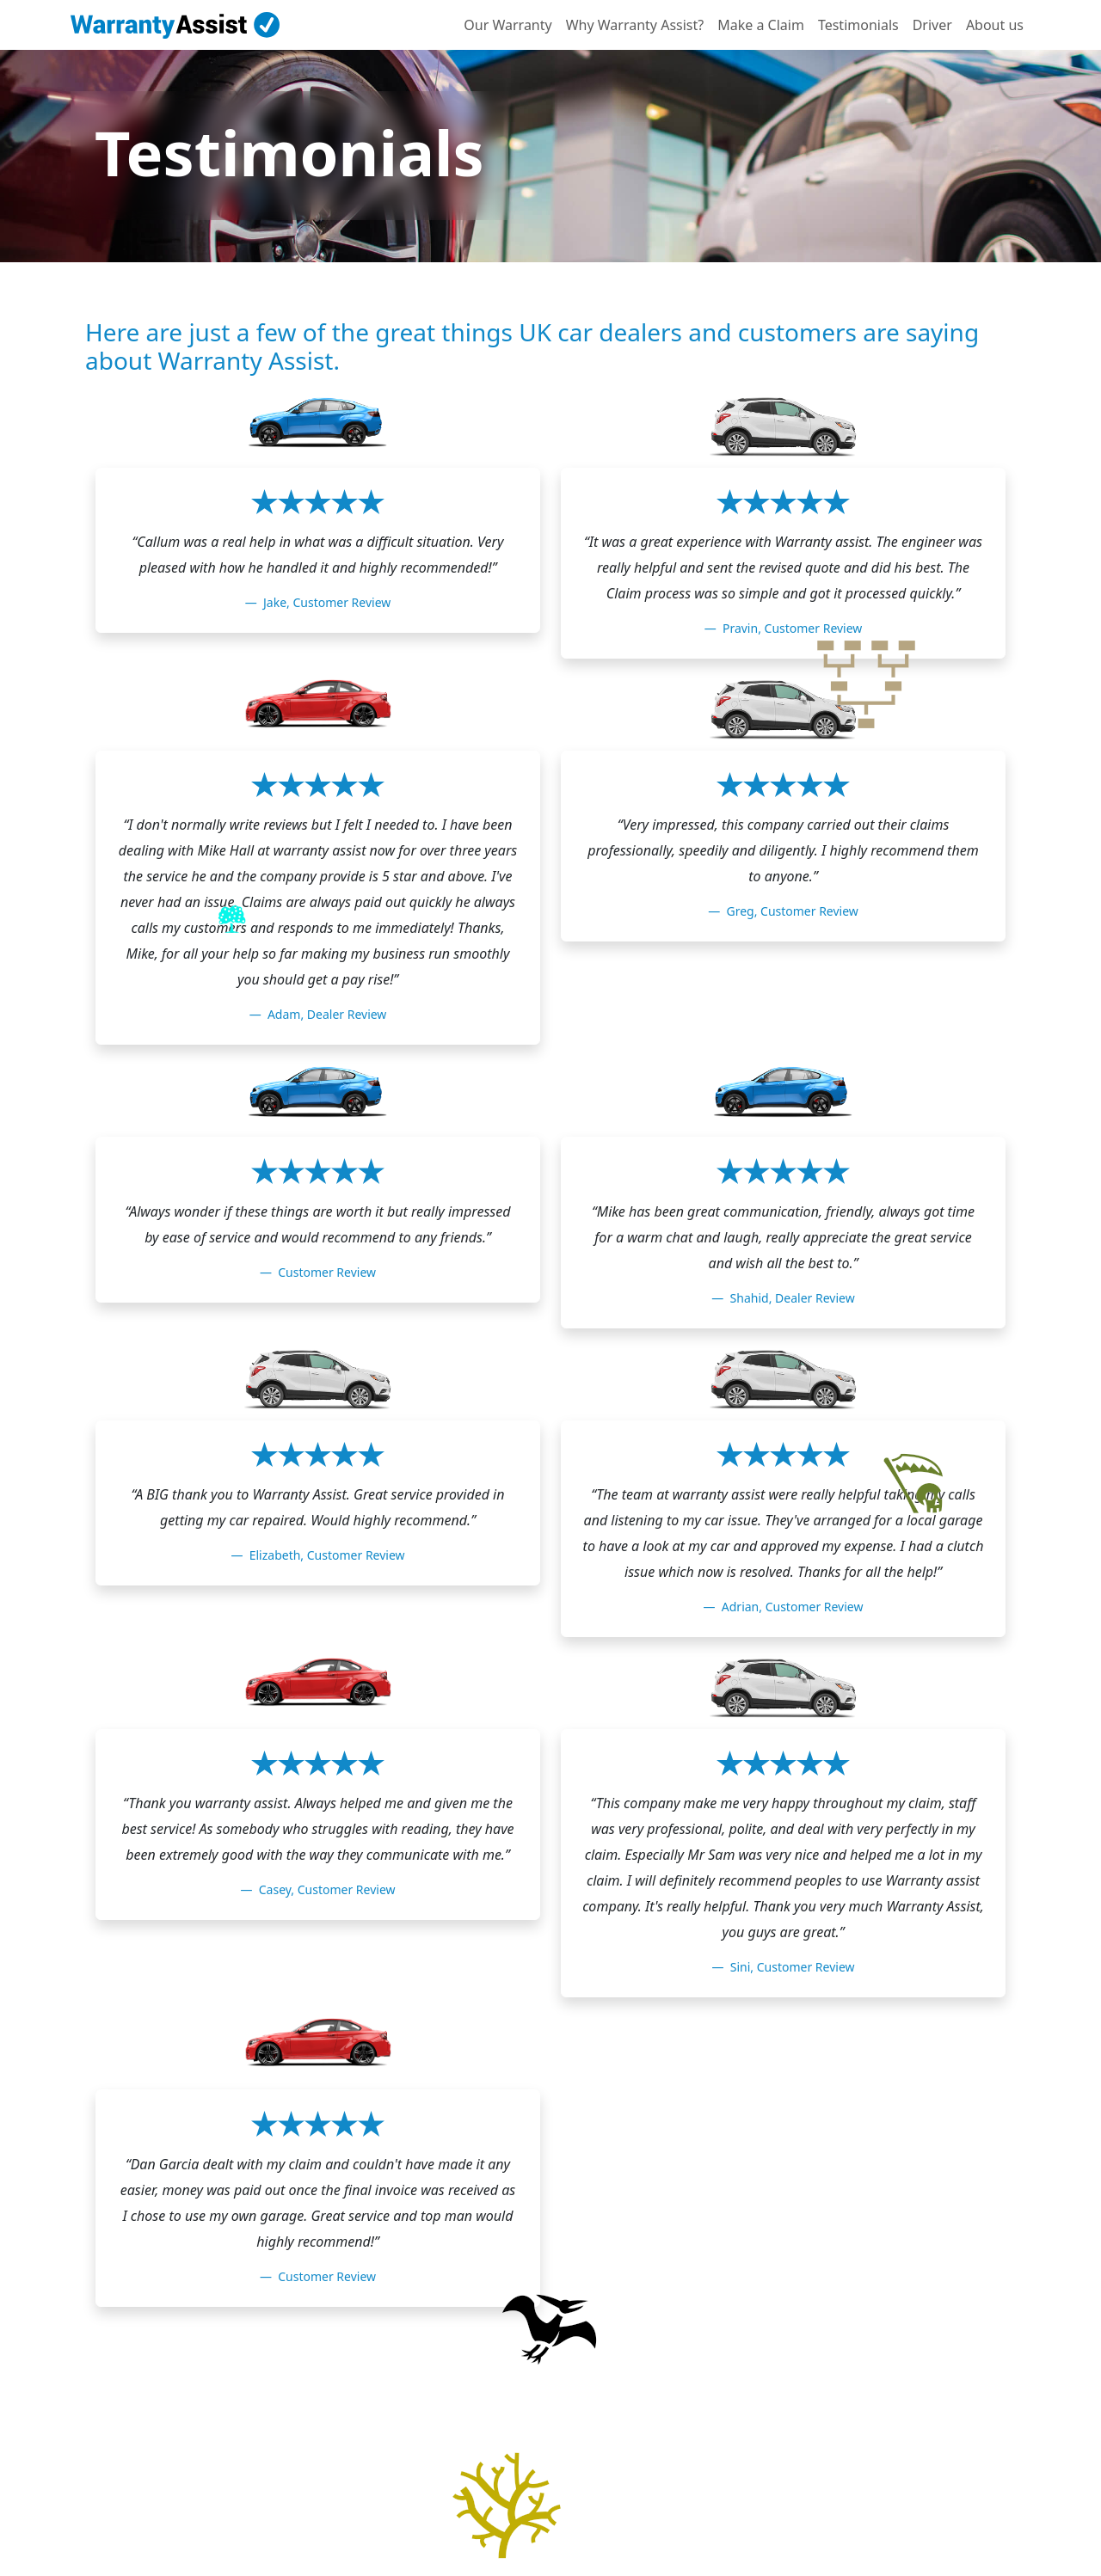  I want to click on access orchard or farming features, so click(231, 918).